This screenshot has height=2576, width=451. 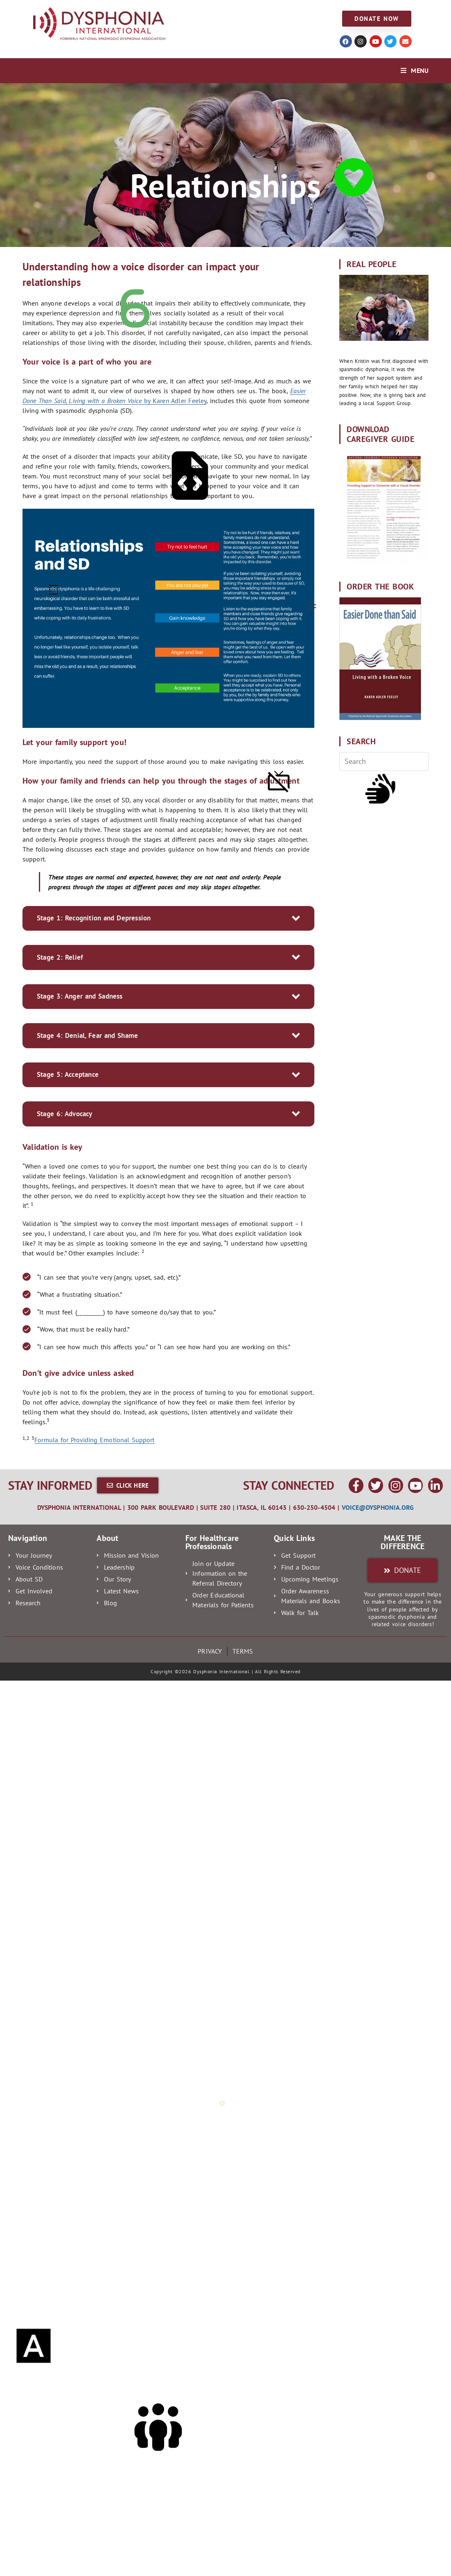 I want to click on download or install a new font, so click(x=34, y=2346).